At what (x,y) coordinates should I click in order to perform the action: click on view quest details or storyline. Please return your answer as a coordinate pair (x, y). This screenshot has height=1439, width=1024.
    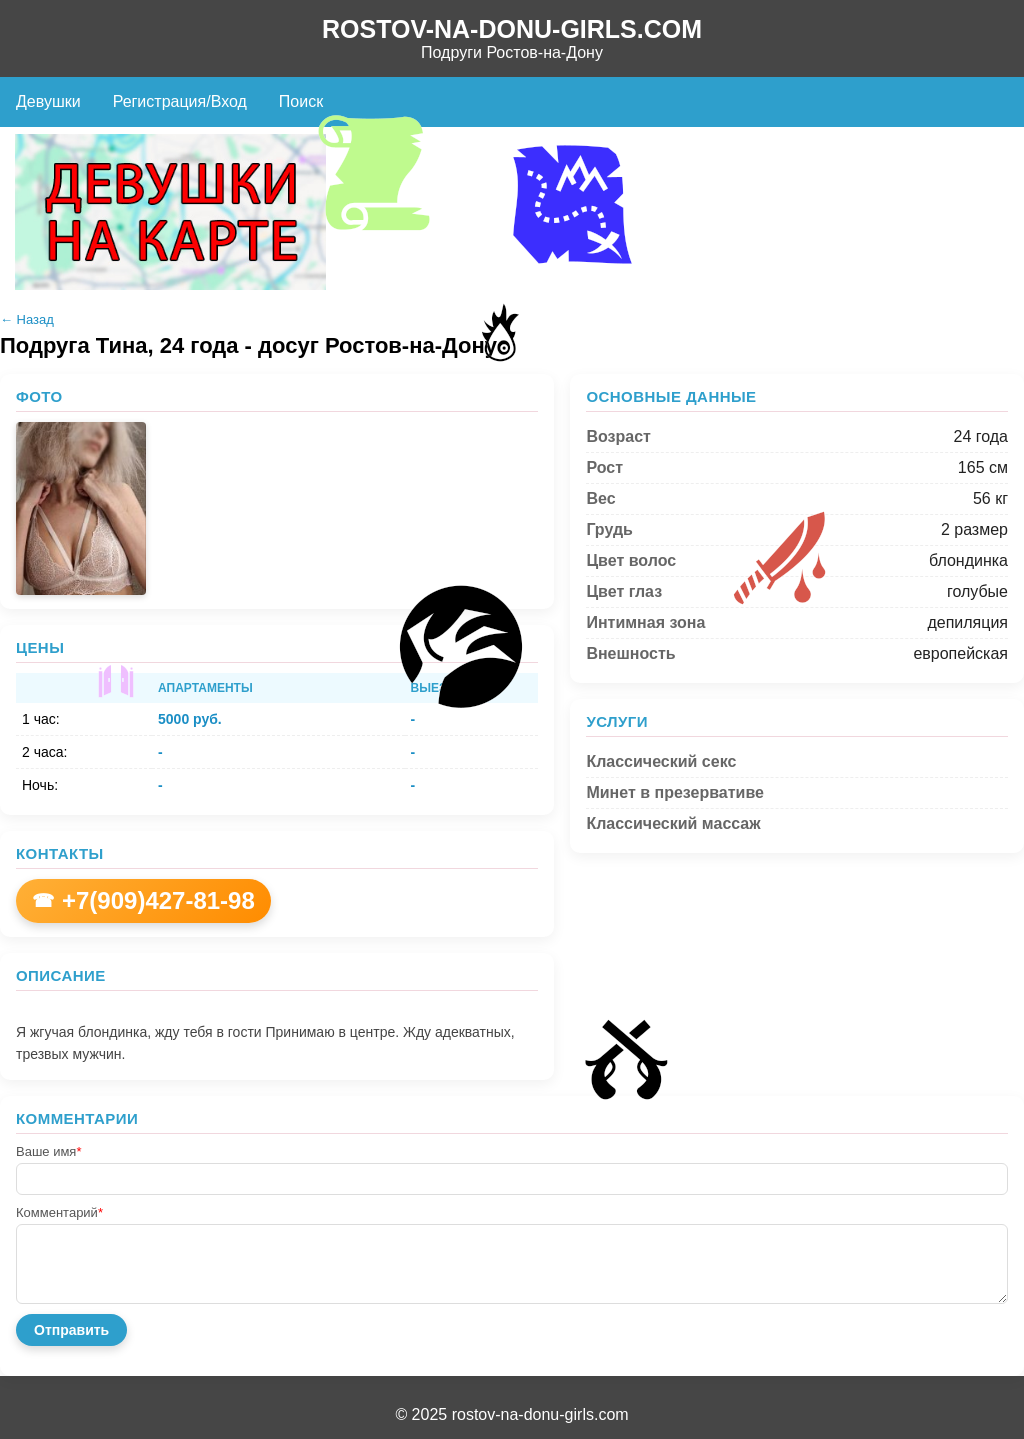
    Looking at the image, I should click on (373, 173).